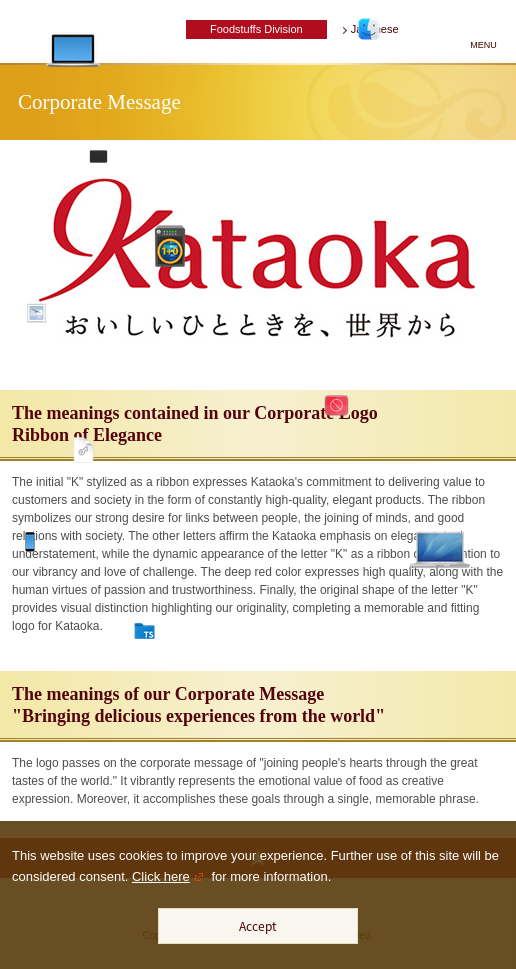  Describe the element at coordinates (440, 549) in the screenshot. I see `represents a powerbook g4 17-inch device` at that location.